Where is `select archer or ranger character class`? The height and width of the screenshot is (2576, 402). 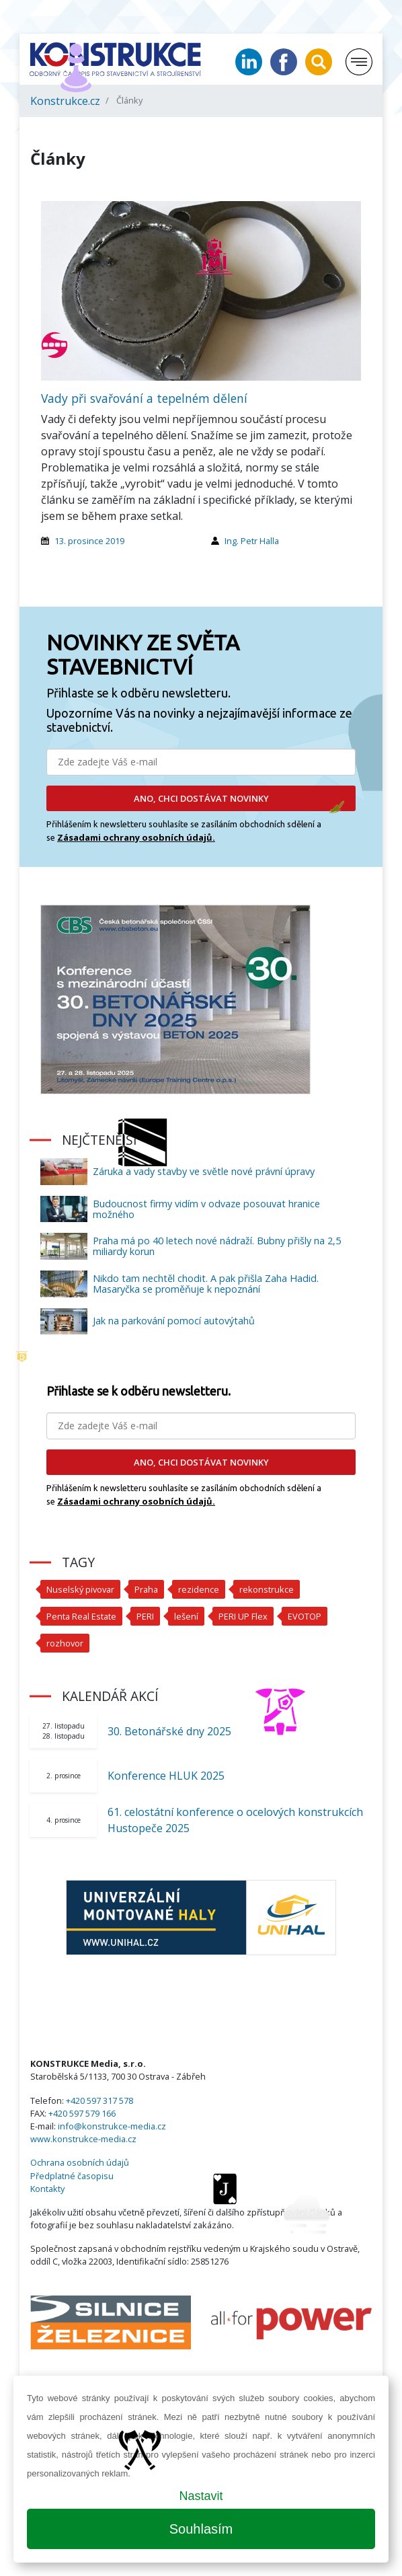
select archer or ranger character class is located at coordinates (336, 807).